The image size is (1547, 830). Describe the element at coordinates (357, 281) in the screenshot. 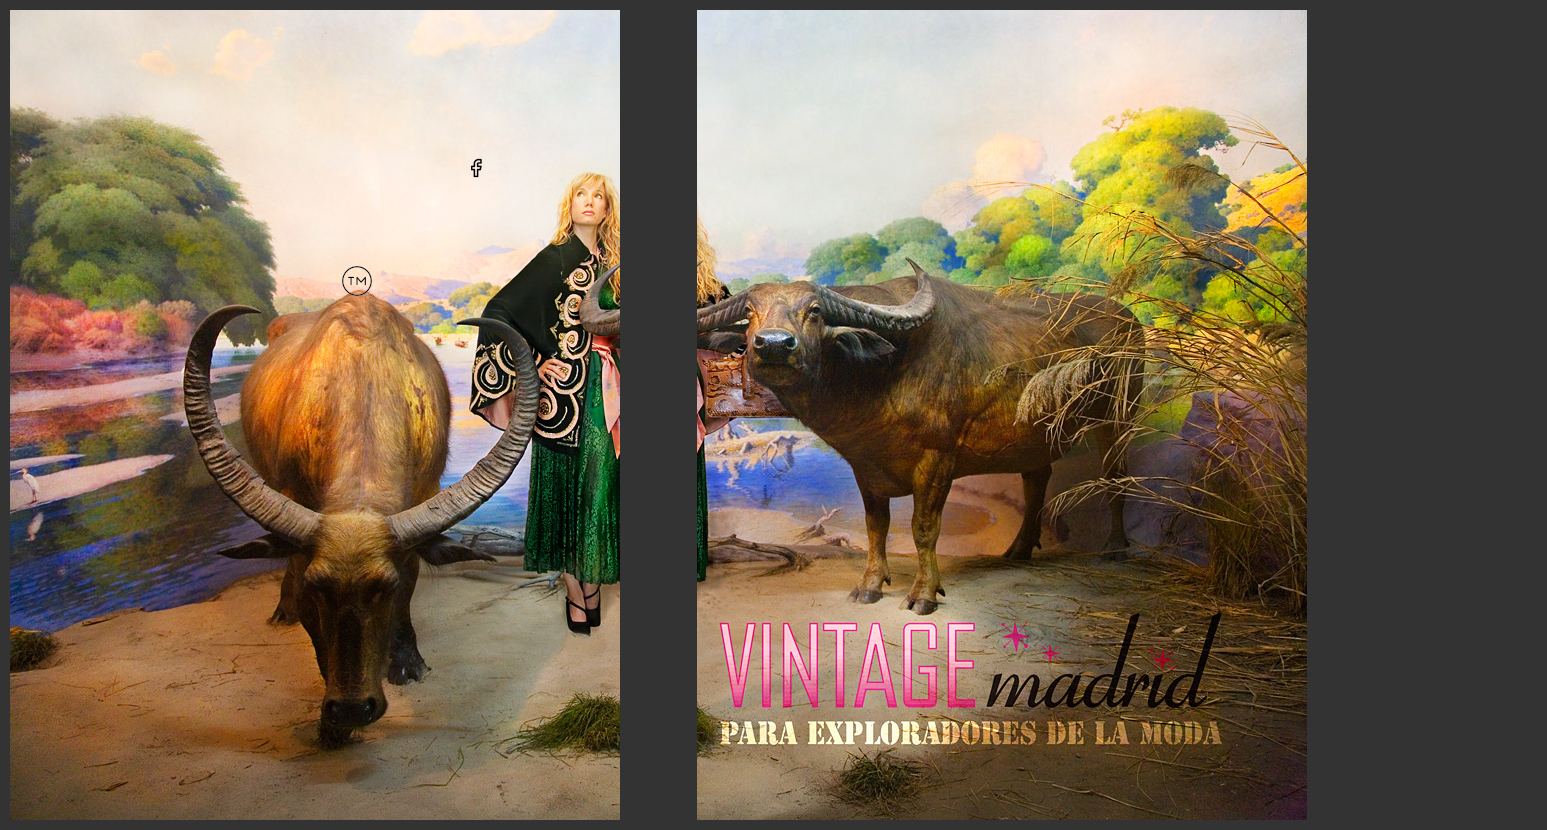

I see `indicates trademarked content or branding` at that location.